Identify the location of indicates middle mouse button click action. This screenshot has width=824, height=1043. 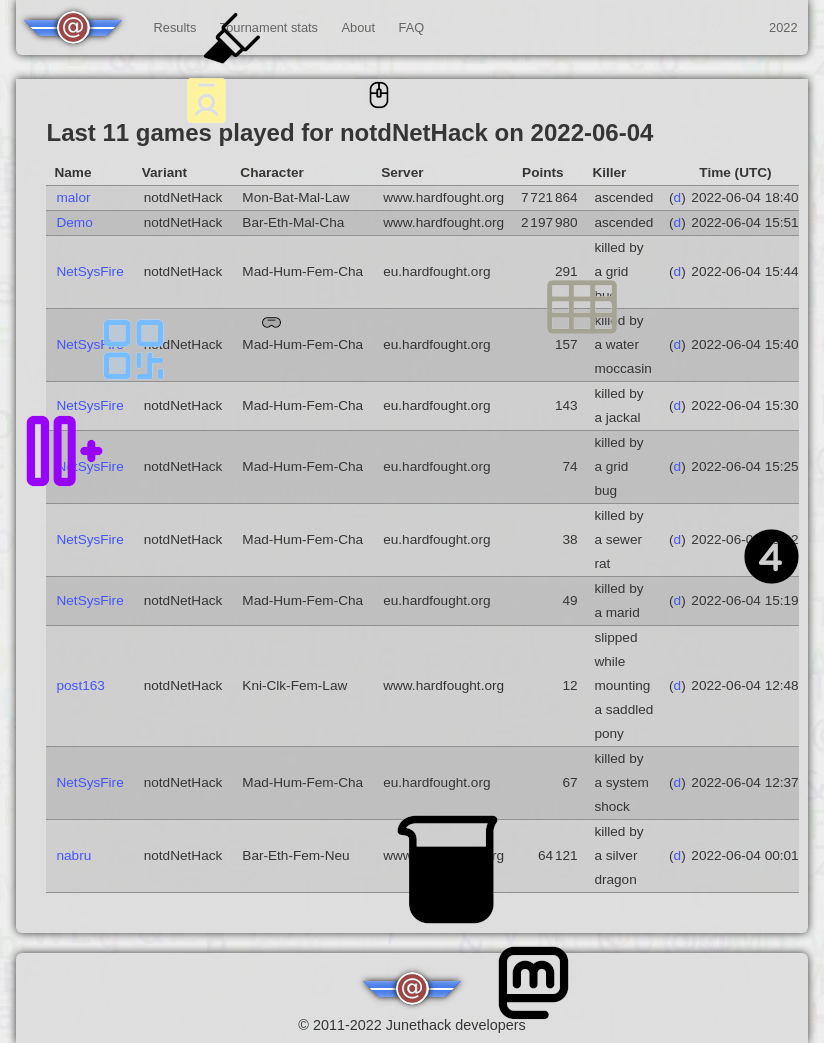
(379, 95).